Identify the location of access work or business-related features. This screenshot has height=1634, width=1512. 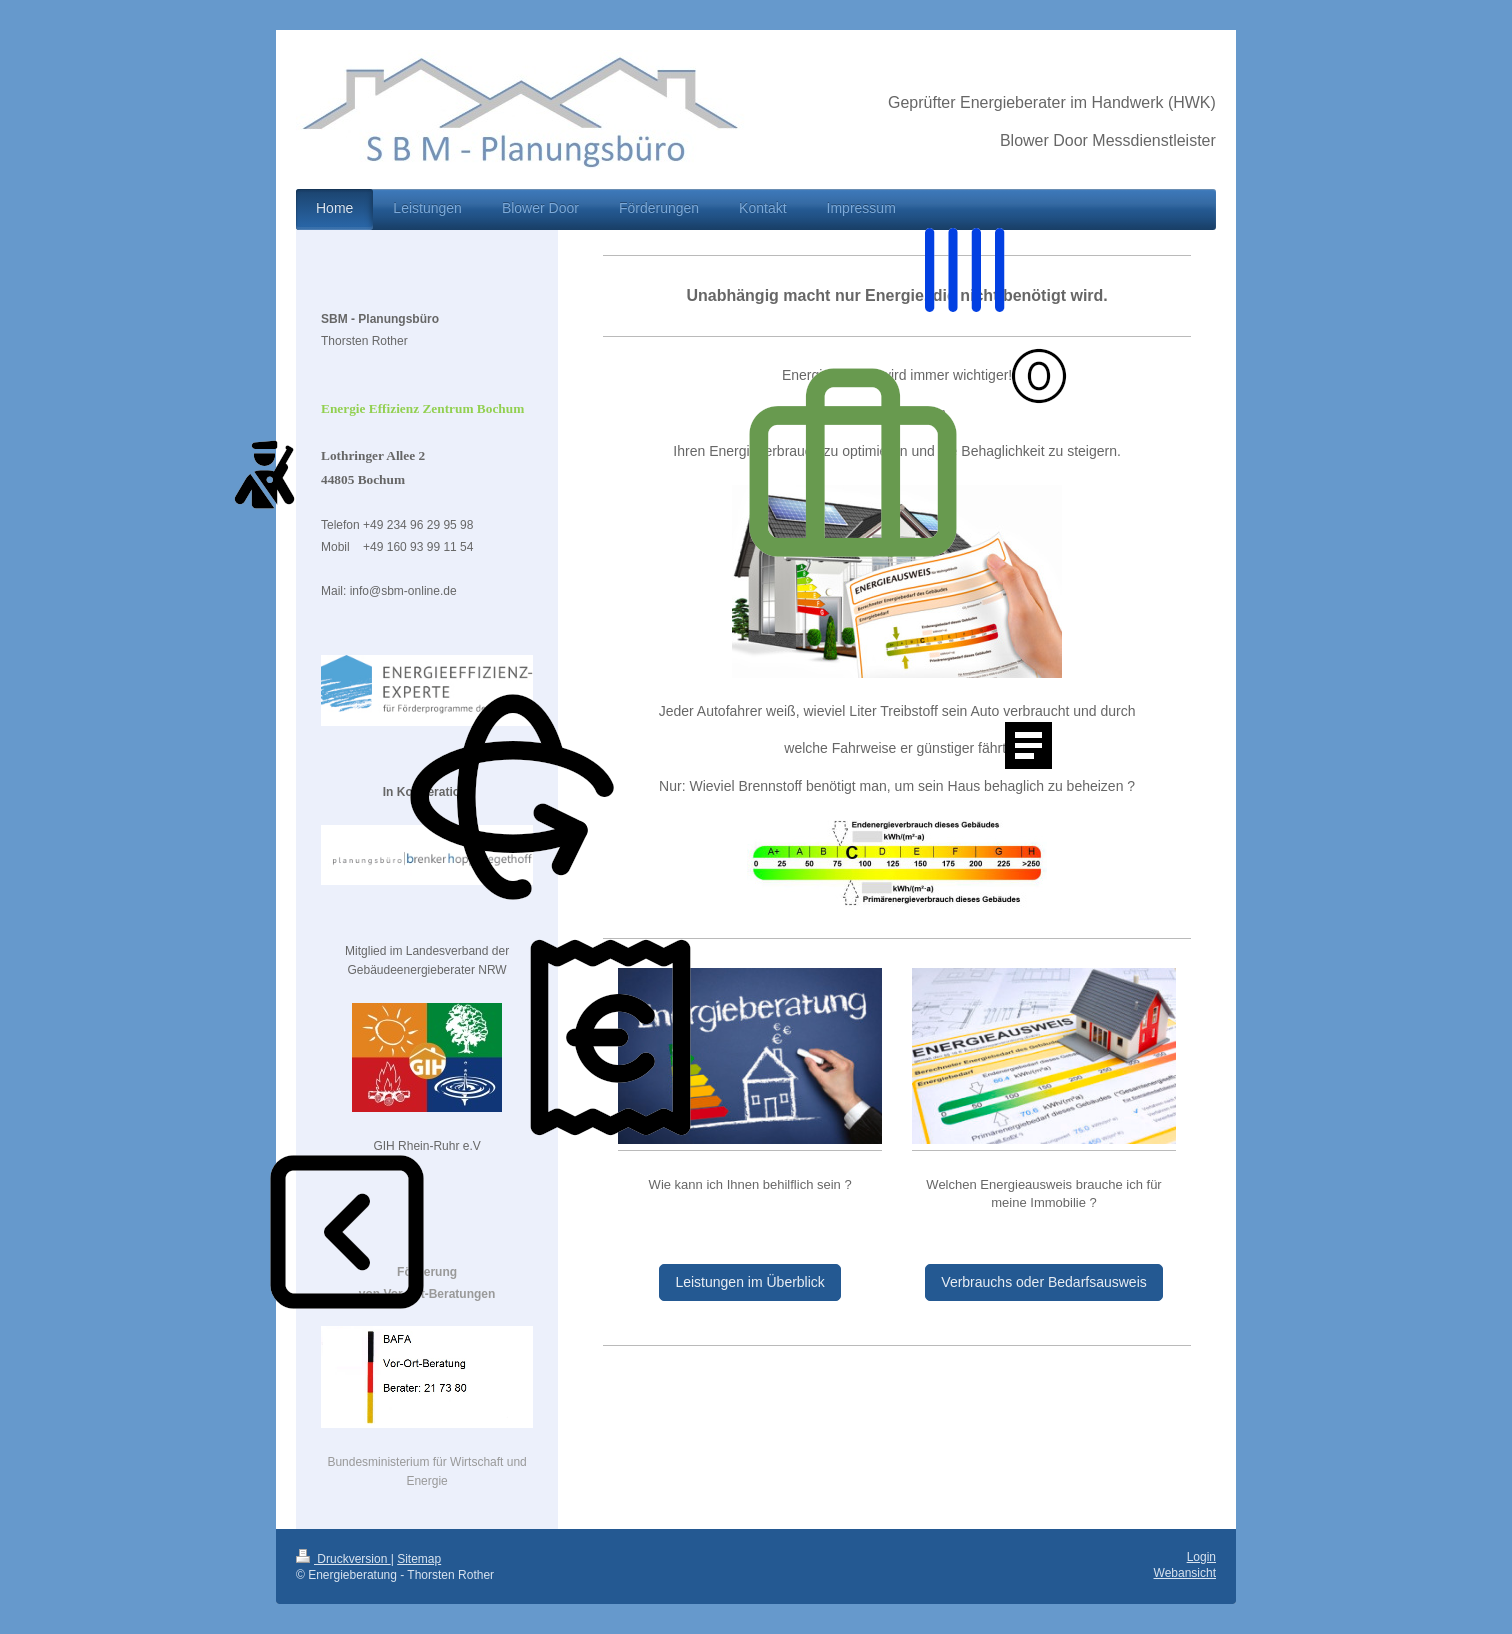
(853, 472).